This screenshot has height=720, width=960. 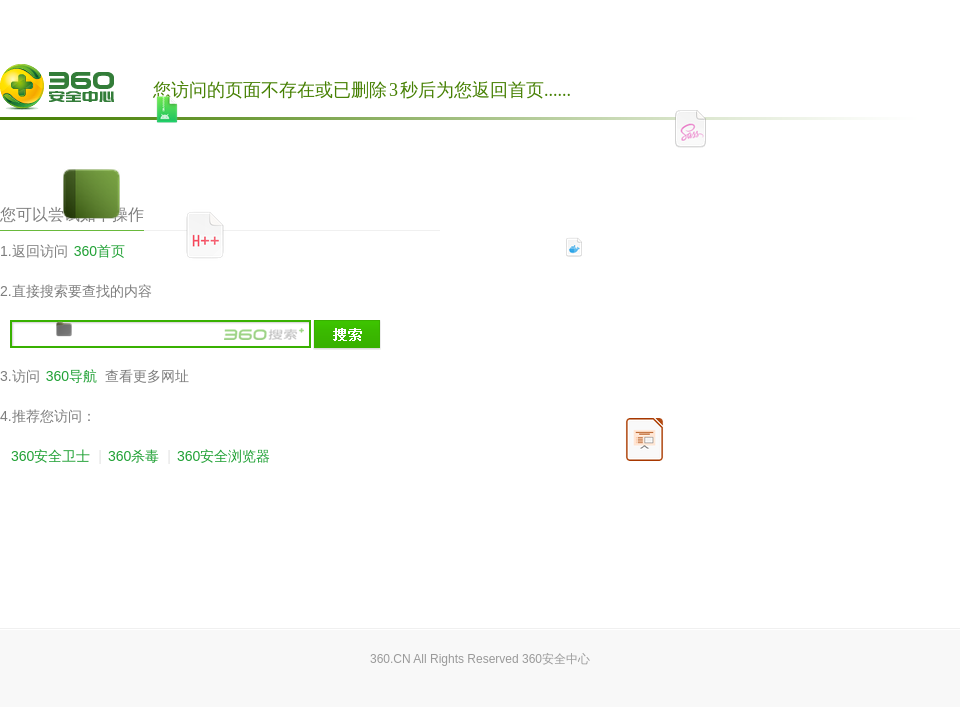 What do you see at coordinates (644, 439) in the screenshot?
I see `open a libreoffice impress presentation file` at bounding box center [644, 439].